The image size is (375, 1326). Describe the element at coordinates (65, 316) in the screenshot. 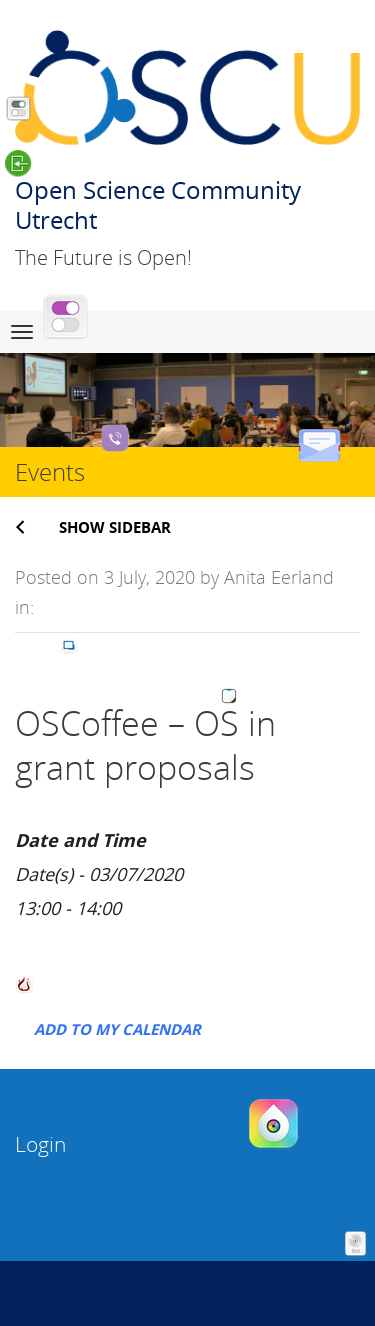

I see `open unity tweak tool settings` at that location.